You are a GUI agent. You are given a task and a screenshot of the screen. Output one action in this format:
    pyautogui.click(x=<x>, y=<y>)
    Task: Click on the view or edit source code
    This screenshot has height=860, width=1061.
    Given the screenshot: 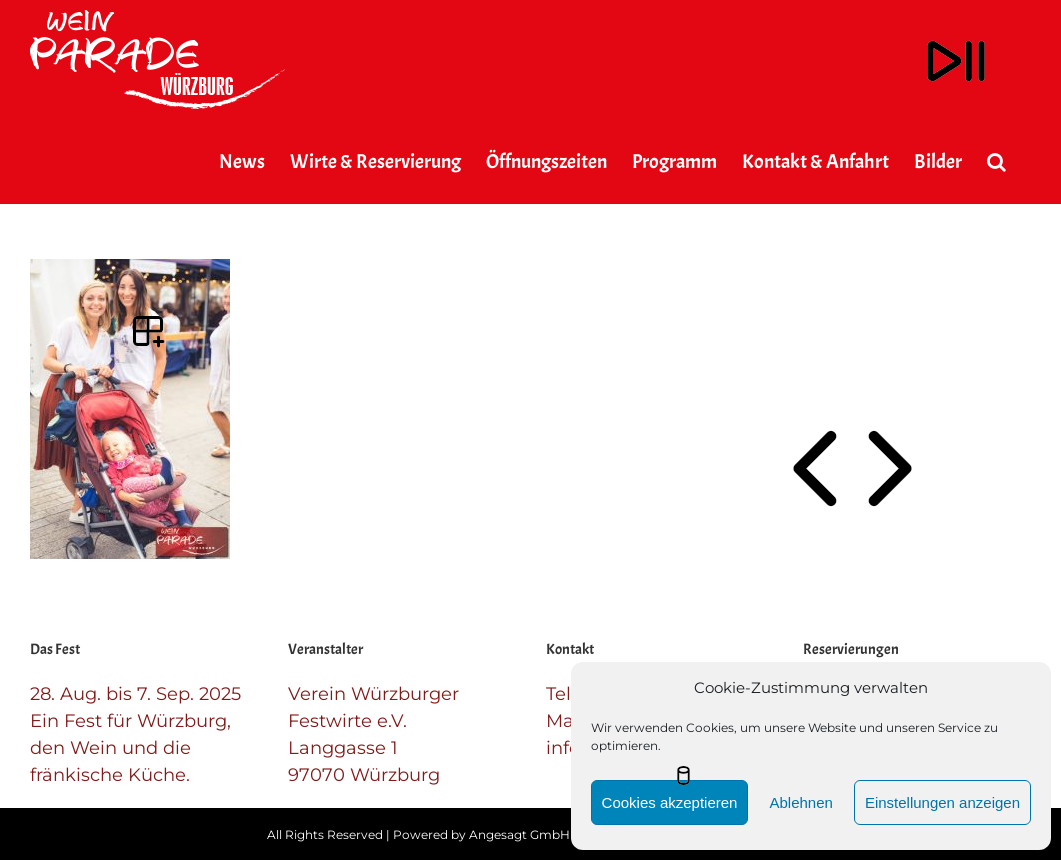 What is the action you would take?
    pyautogui.click(x=852, y=468)
    